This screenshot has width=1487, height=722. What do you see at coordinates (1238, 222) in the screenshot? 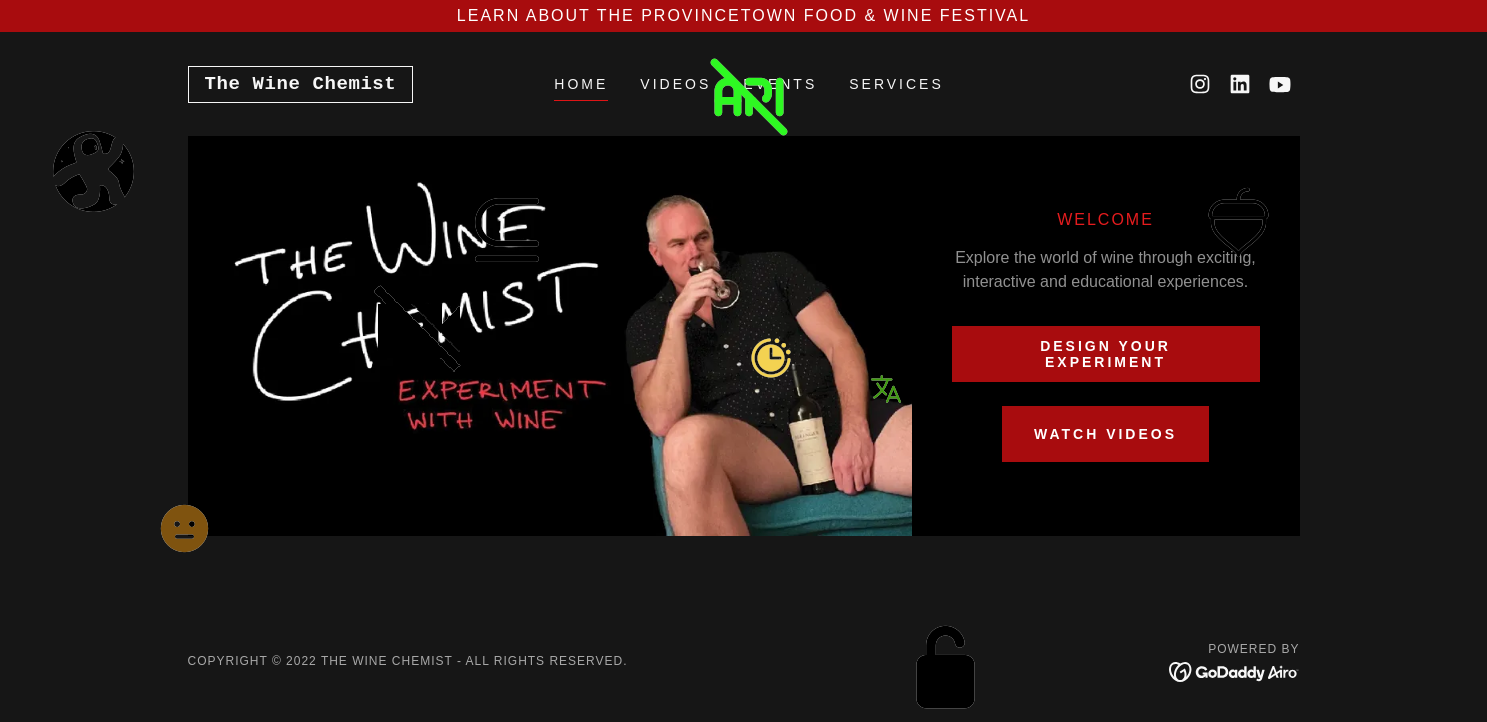
I see `nature or outdoors category indicator` at bounding box center [1238, 222].